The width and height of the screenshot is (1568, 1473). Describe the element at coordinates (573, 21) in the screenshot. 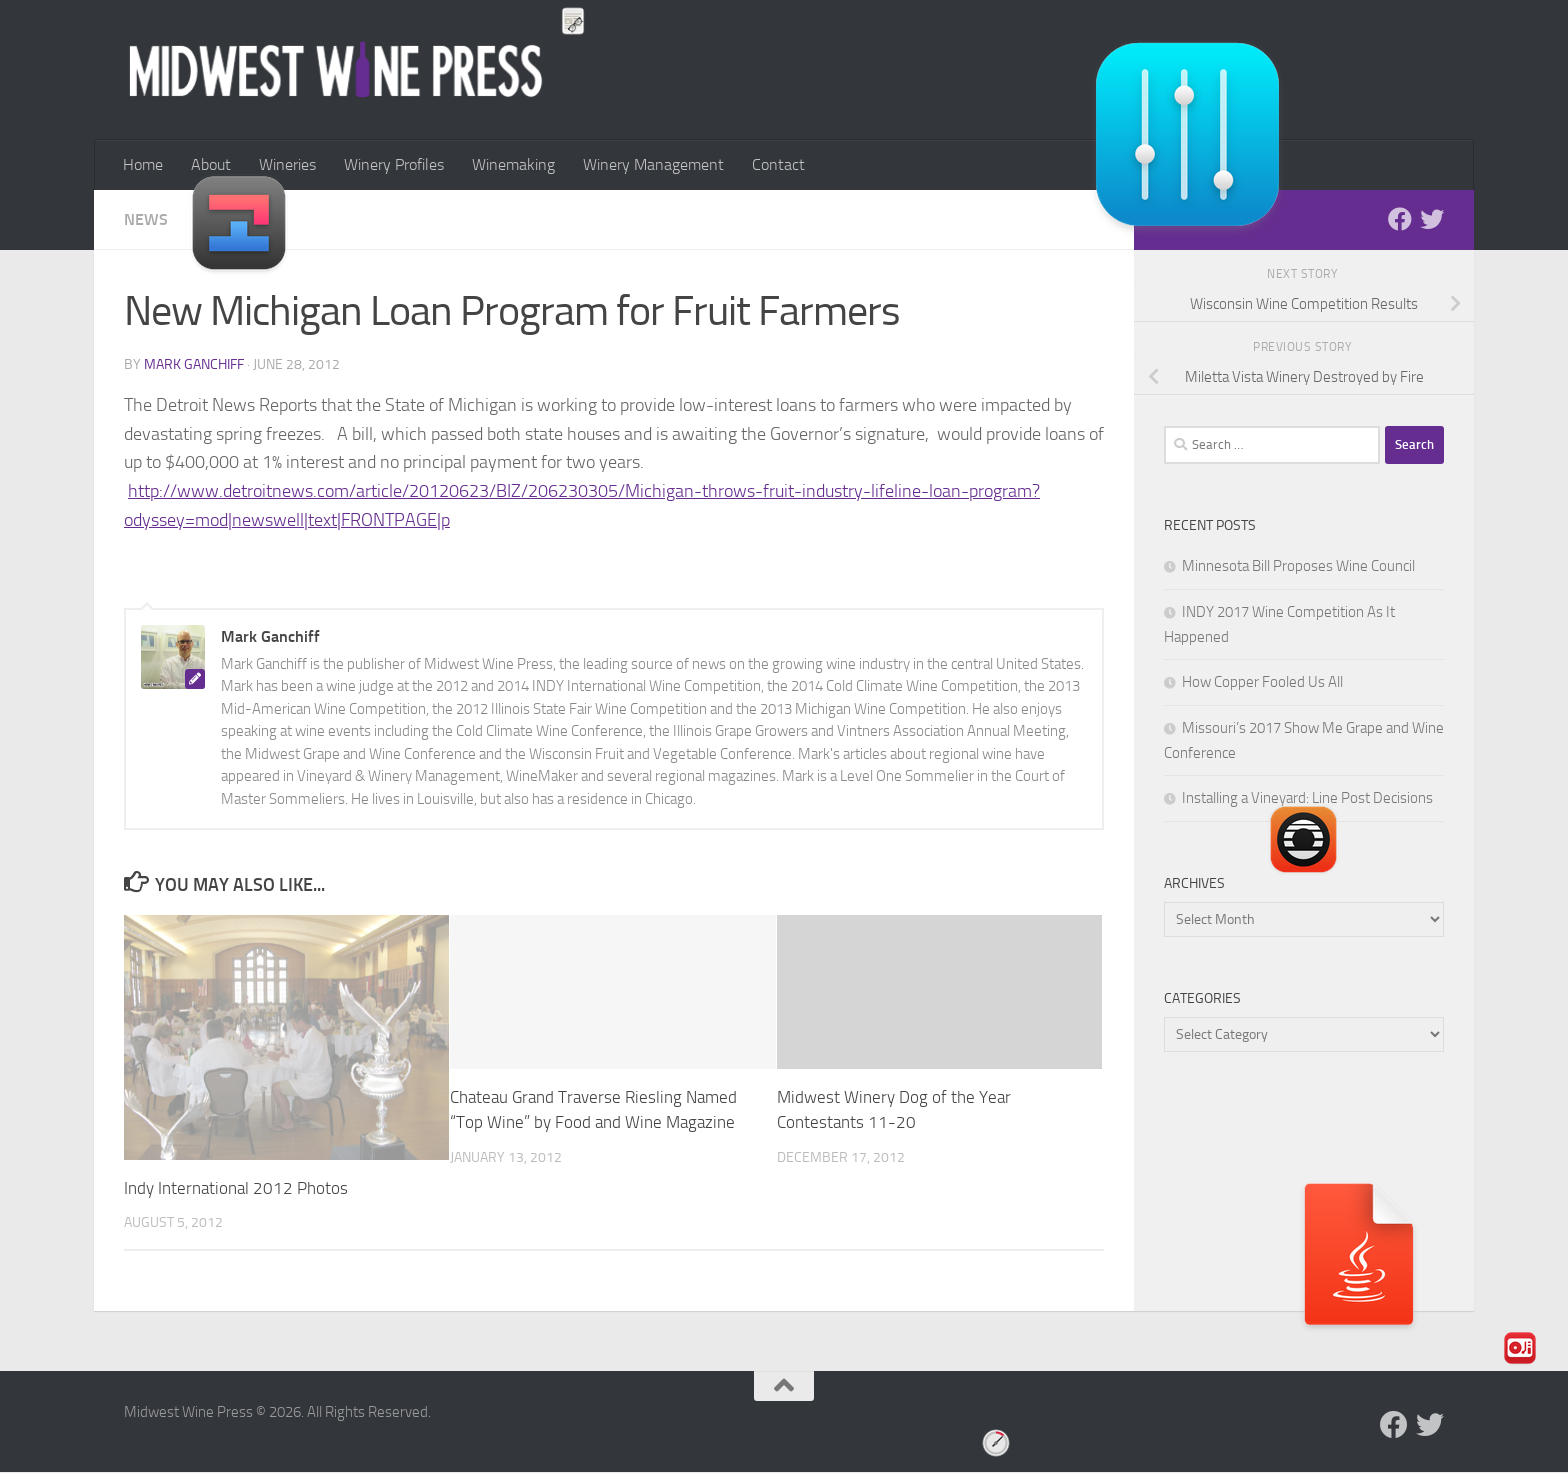

I see `open the documents app` at that location.